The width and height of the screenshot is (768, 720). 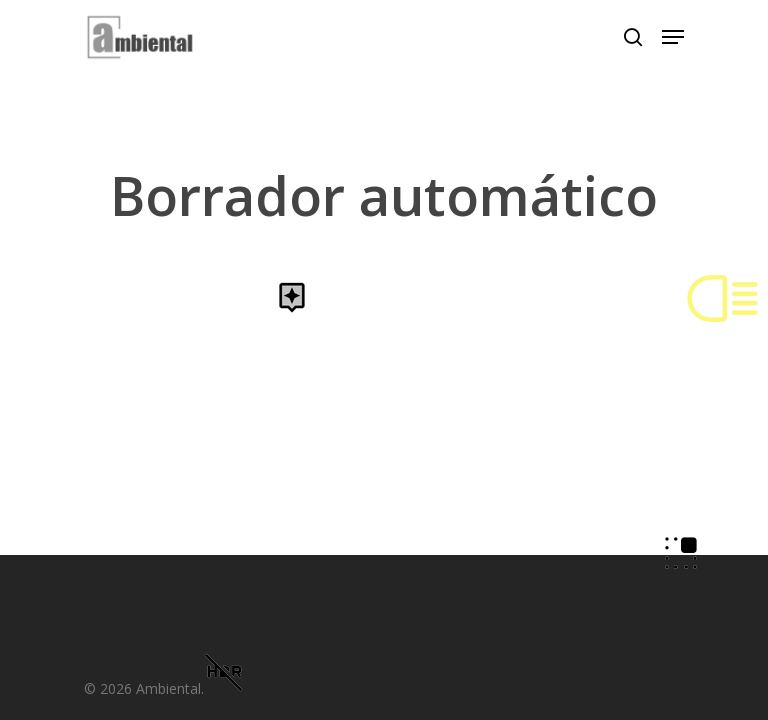 What do you see at coordinates (224, 671) in the screenshot?
I see `disable HDR mode in camera settings` at bounding box center [224, 671].